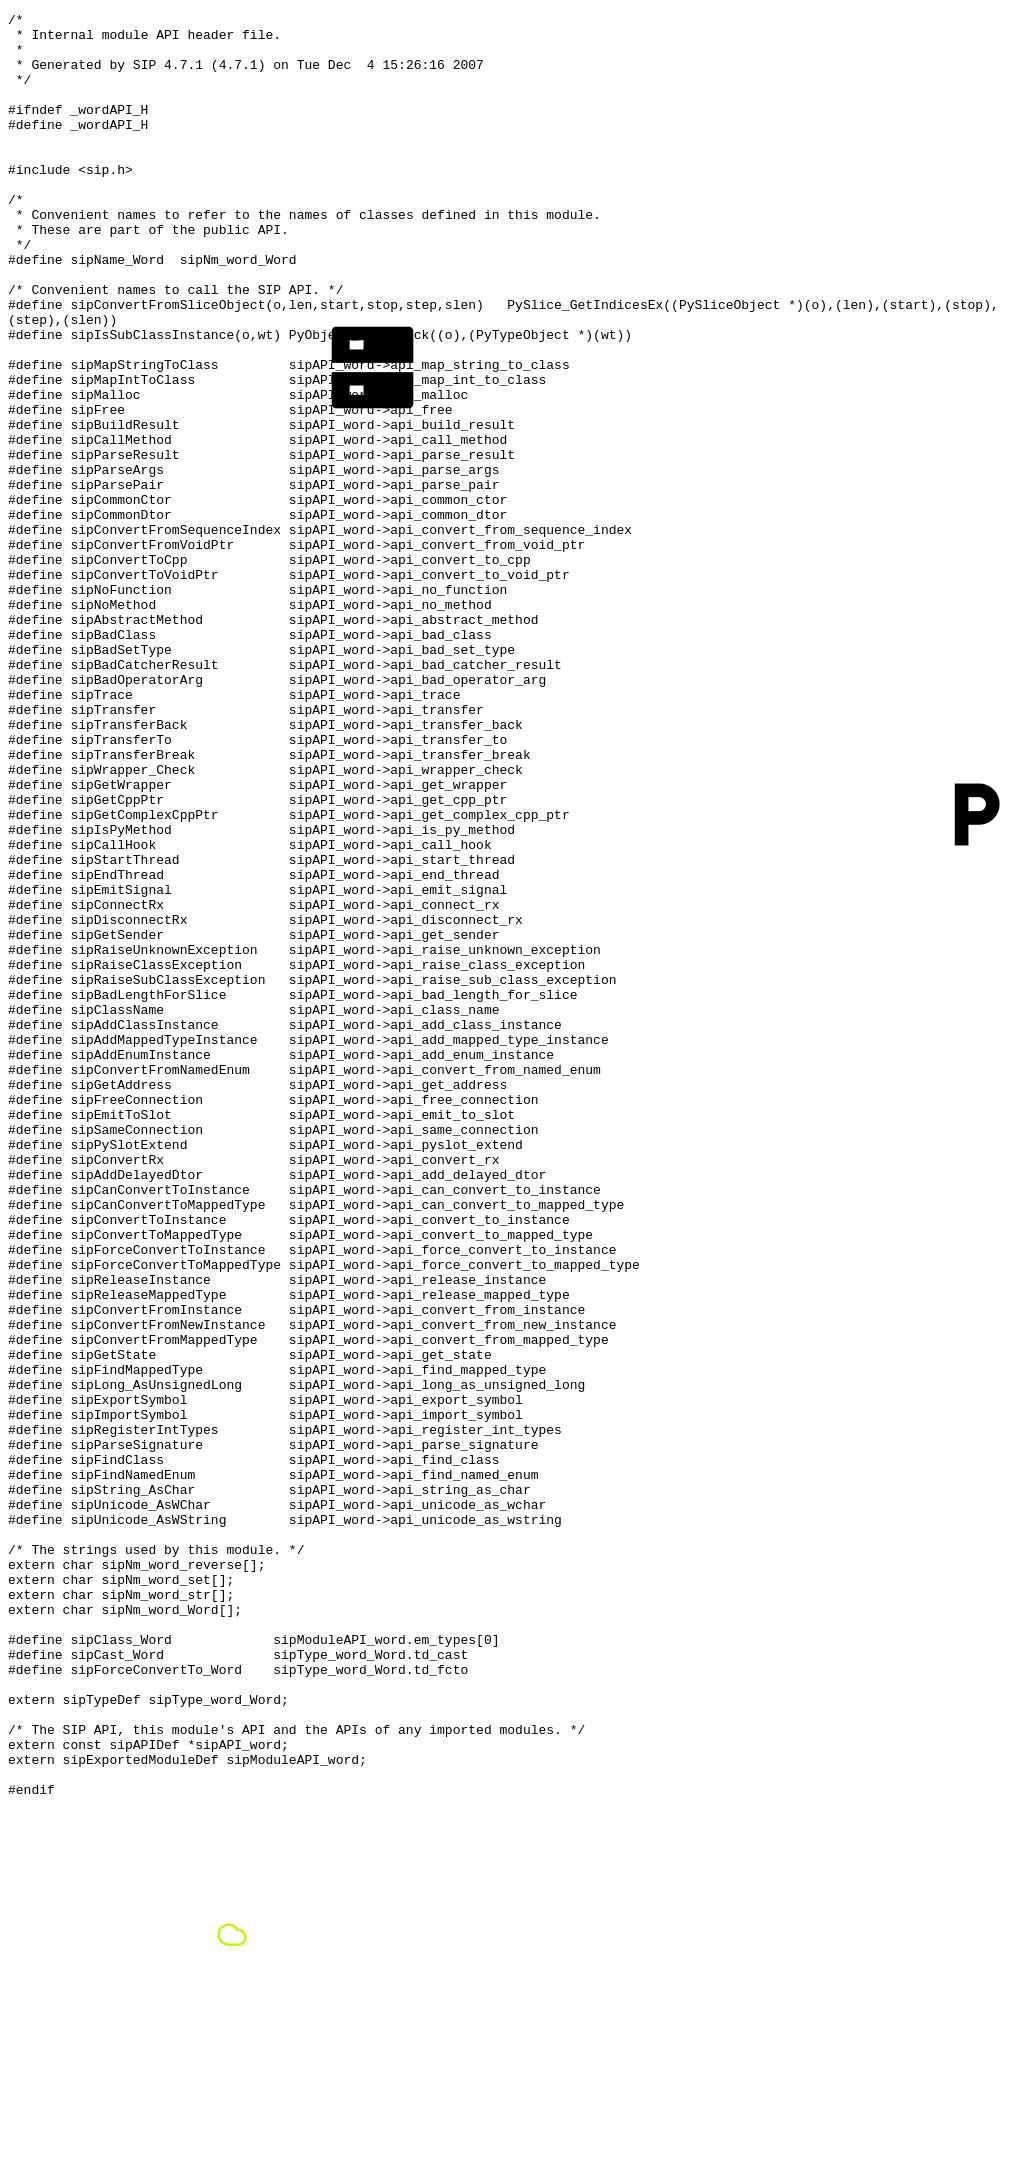  What do you see at coordinates (232, 1934) in the screenshot?
I see `indicates cloudy weather conditions` at bounding box center [232, 1934].